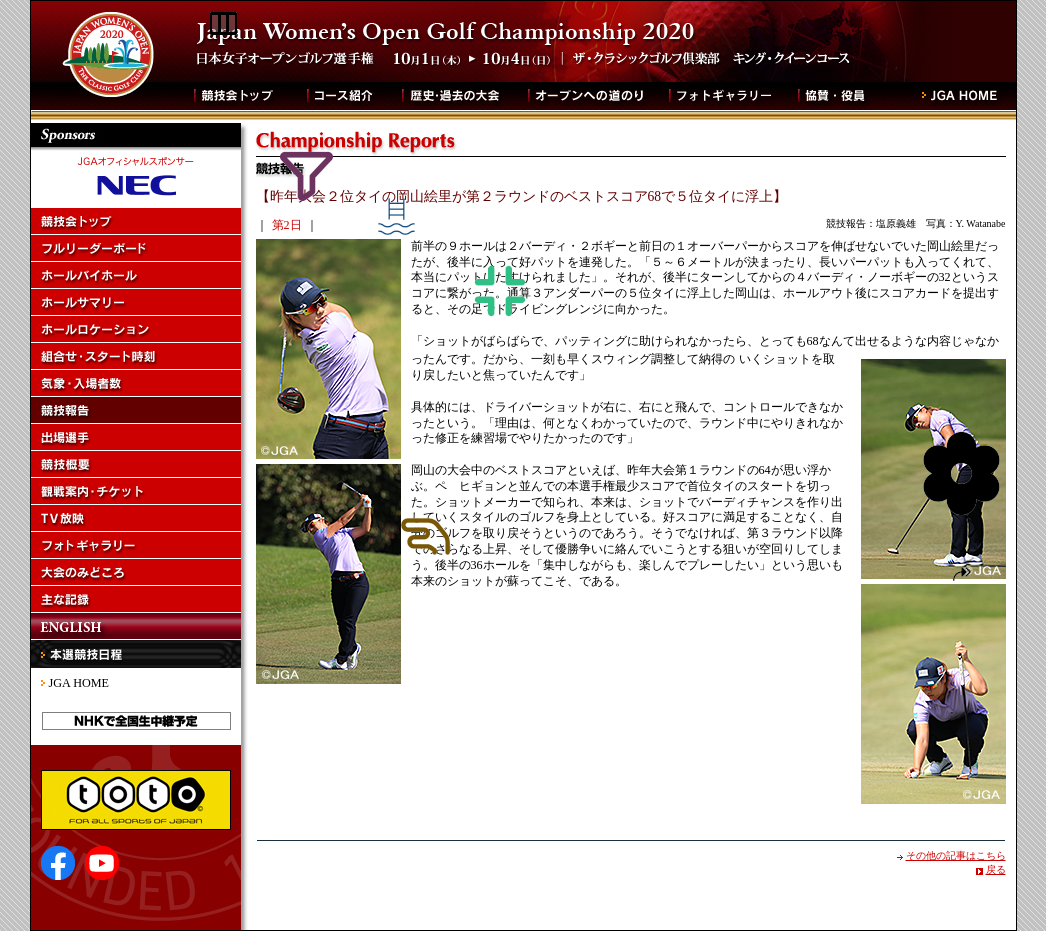 The width and height of the screenshot is (1046, 931). I want to click on switch to week view in a calendar, so click(223, 23).